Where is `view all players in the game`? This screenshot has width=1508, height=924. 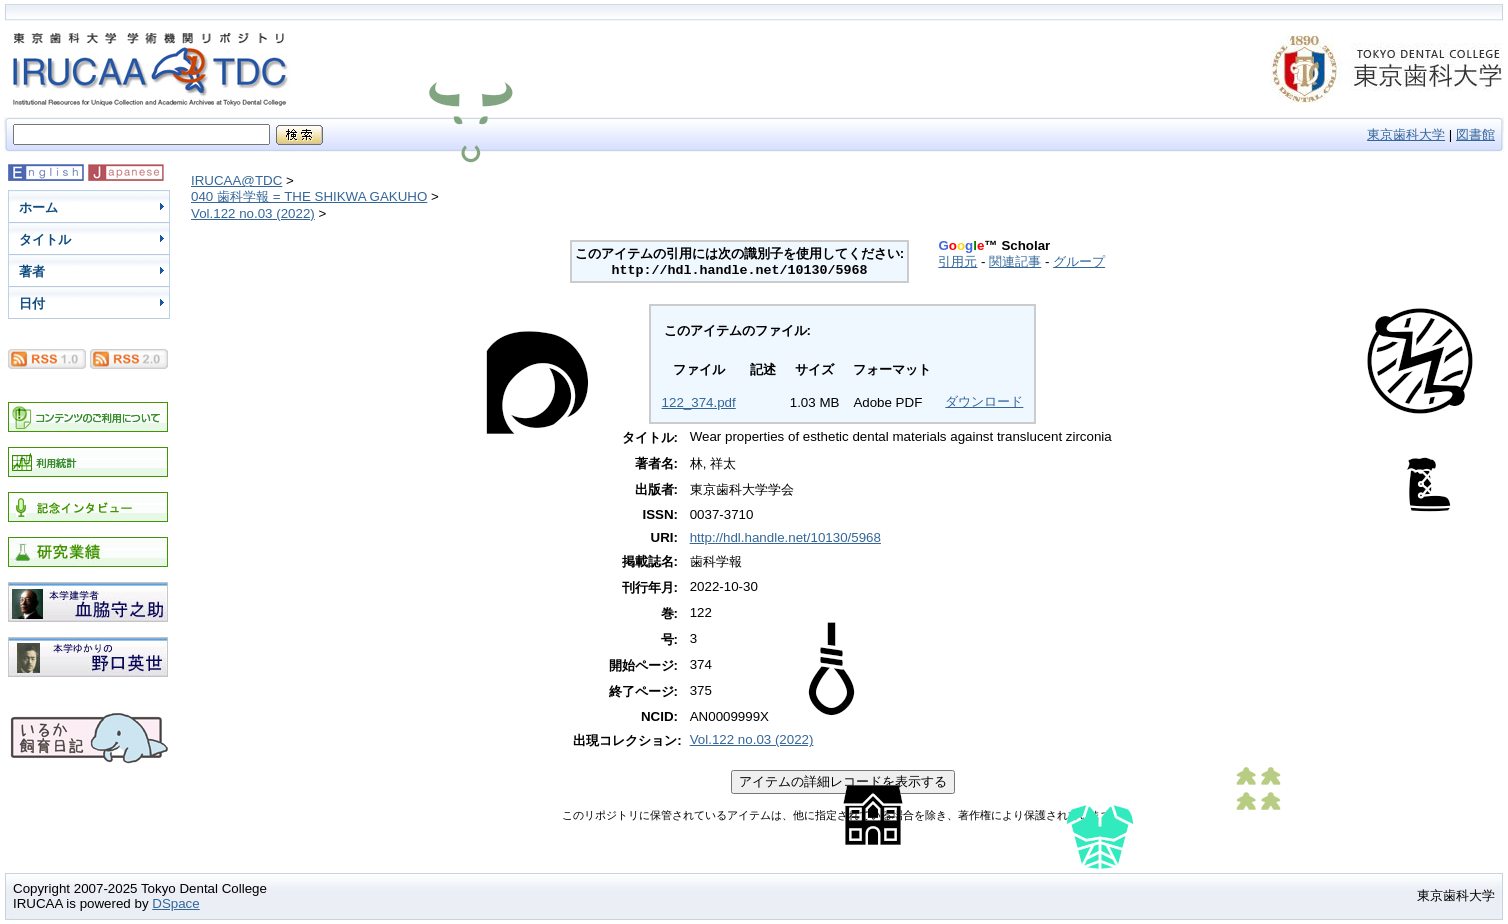
view all players in the game is located at coordinates (1258, 788).